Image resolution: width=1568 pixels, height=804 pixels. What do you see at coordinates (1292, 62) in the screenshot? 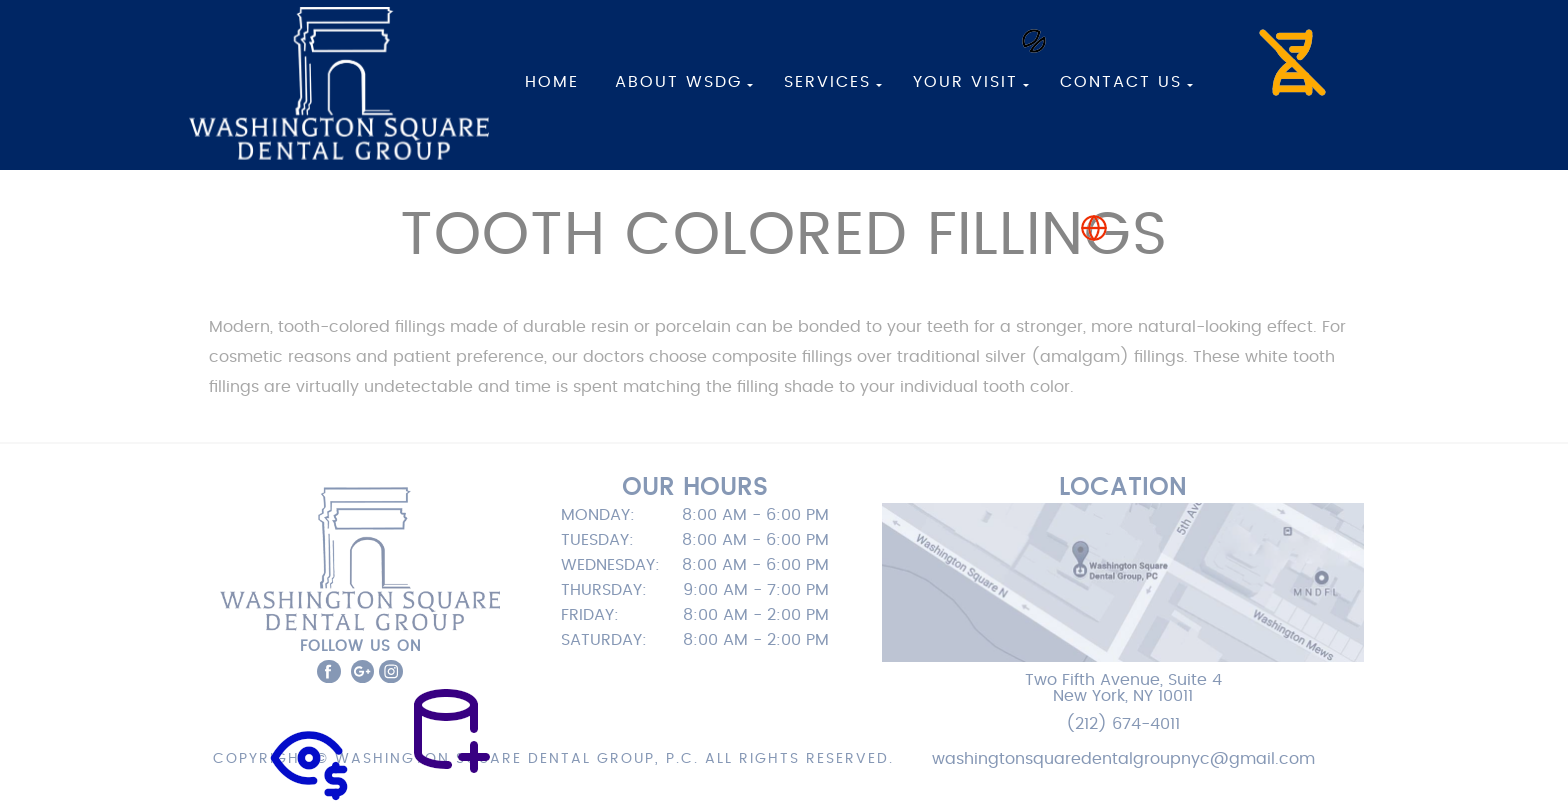
I see `disable genetic or DNA-related features` at bounding box center [1292, 62].